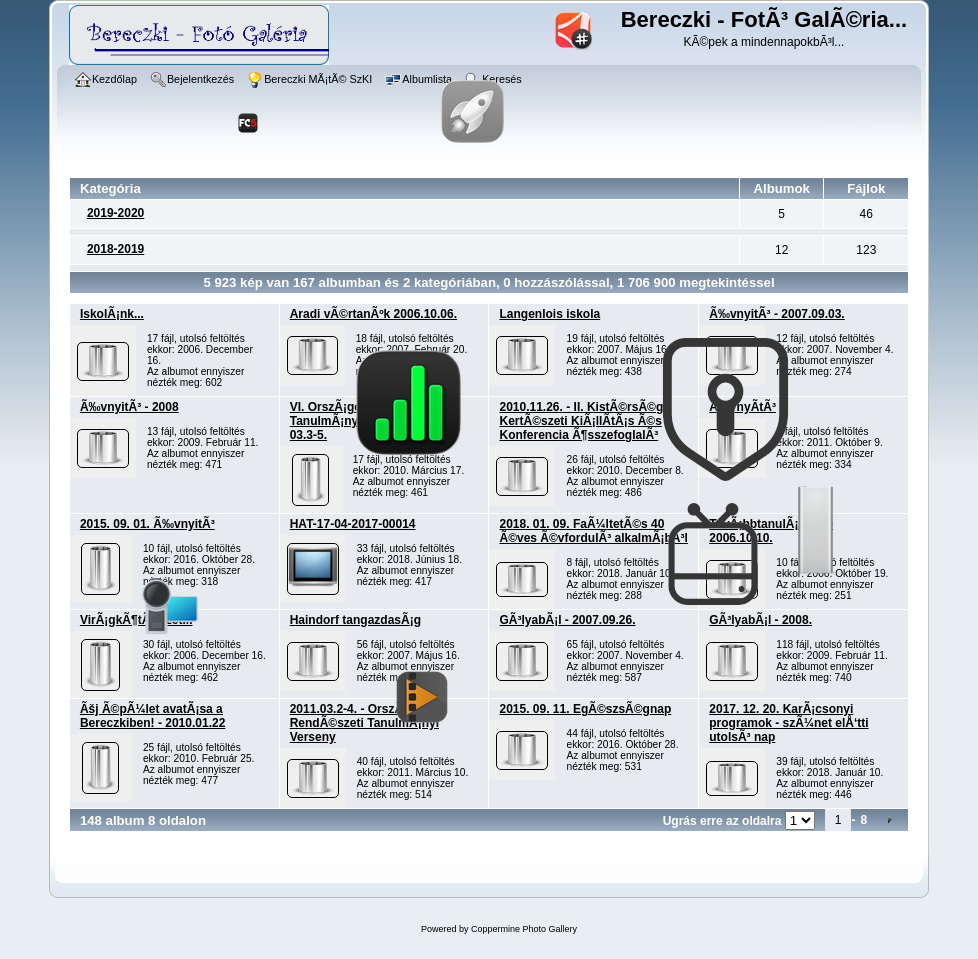 The width and height of the screenshot is (978, 959). I want to click on open the games app or game center, so click(472, 111).